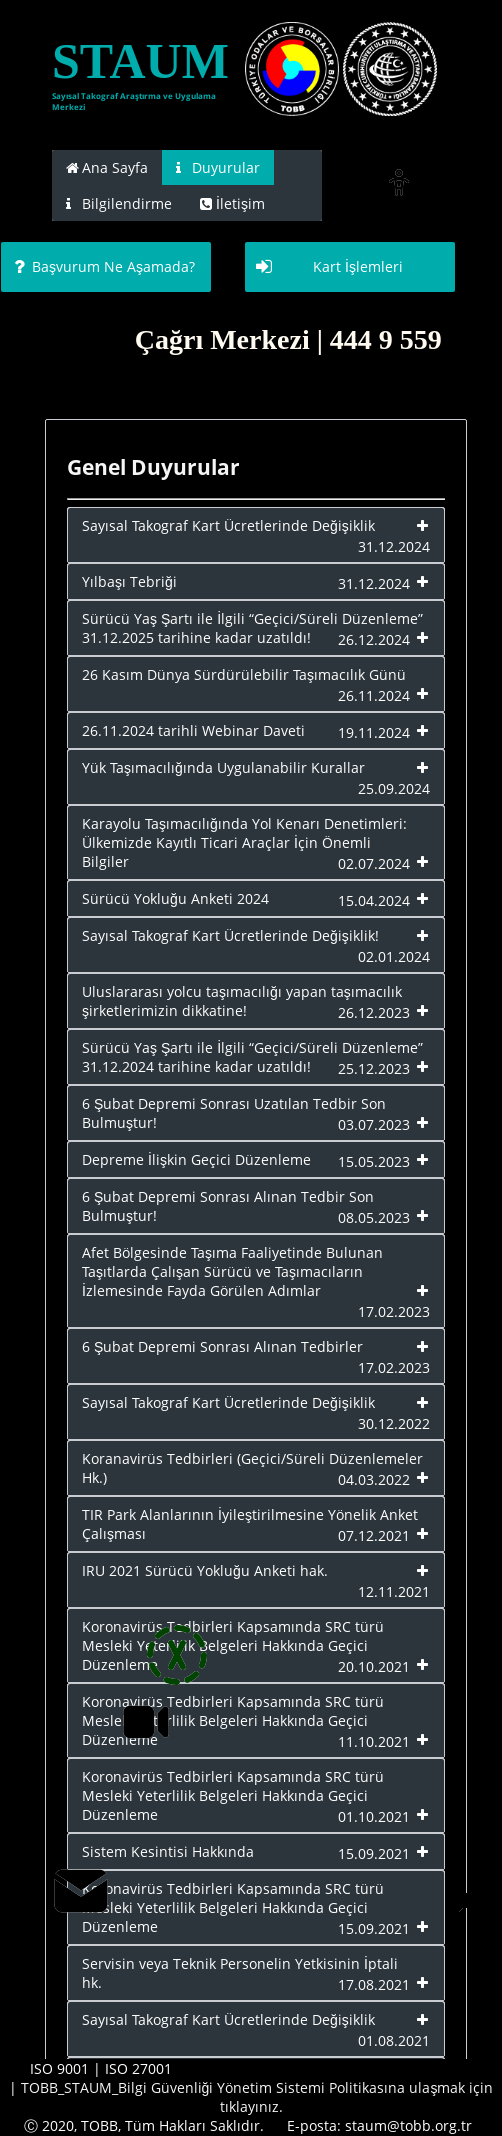 The height and width of the screenshot is (2136, 502). I want to click on cancel or remove a pending action, so click(177, 1655).